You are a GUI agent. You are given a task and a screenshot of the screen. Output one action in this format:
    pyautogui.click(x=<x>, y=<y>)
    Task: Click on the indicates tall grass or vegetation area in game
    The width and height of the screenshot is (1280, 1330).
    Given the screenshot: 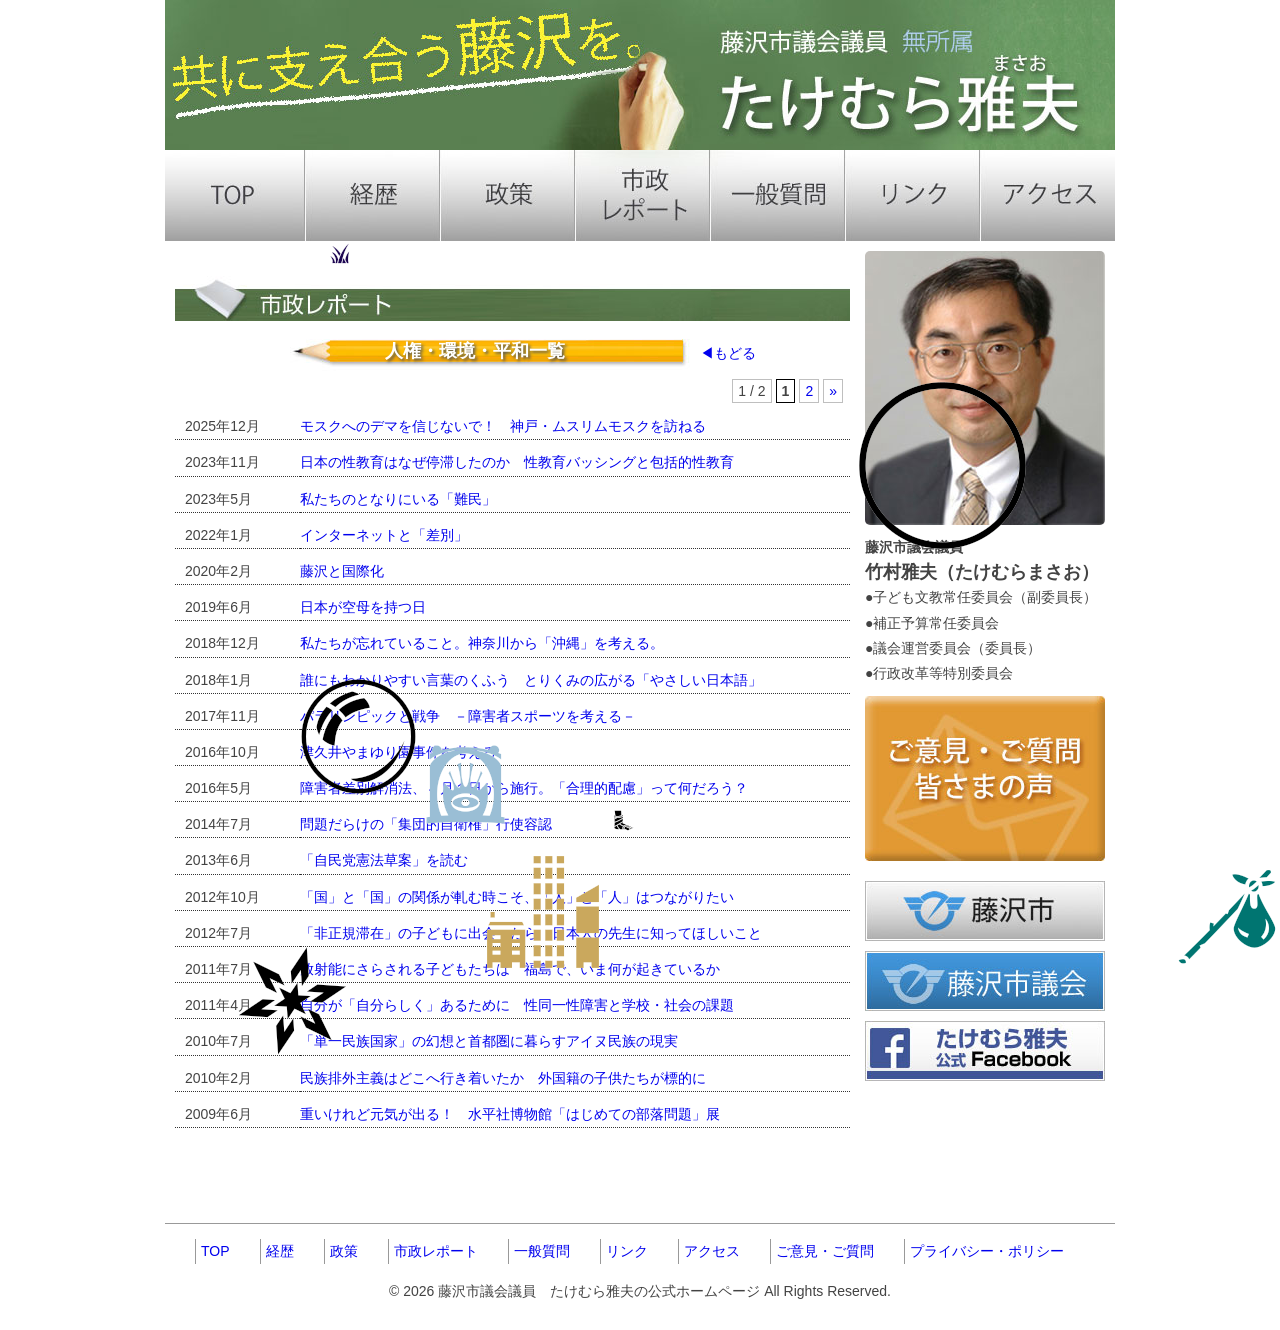 What is the action you would take?
    pyautogui.click(x=340, y=253)
    